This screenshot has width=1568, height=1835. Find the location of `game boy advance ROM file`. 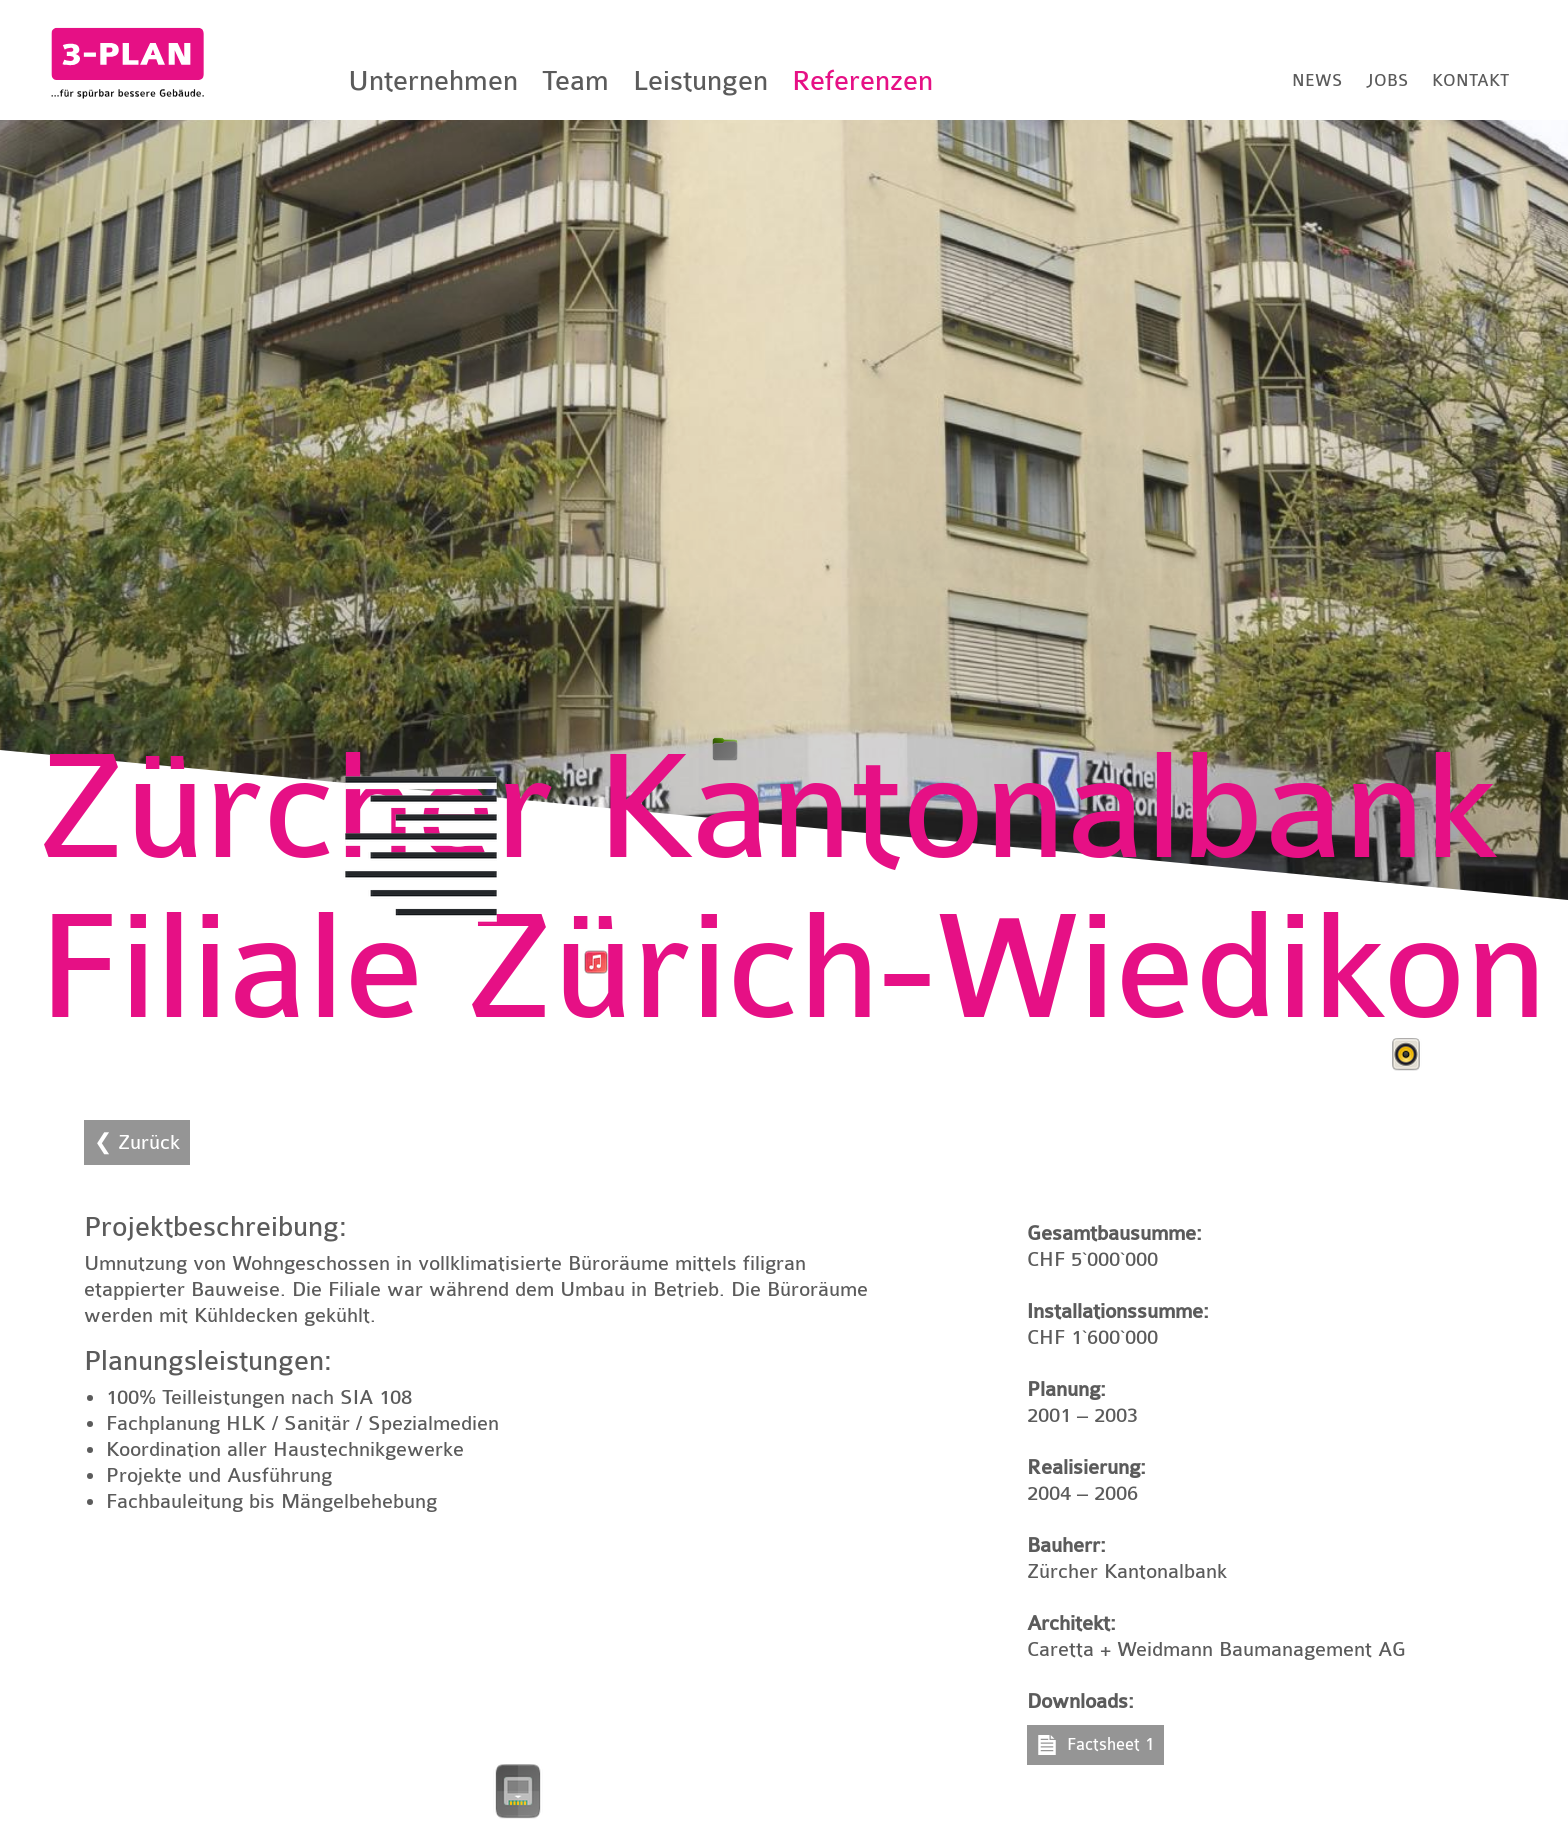

game boy advance ROM file is located at coordinates (518, 1791).